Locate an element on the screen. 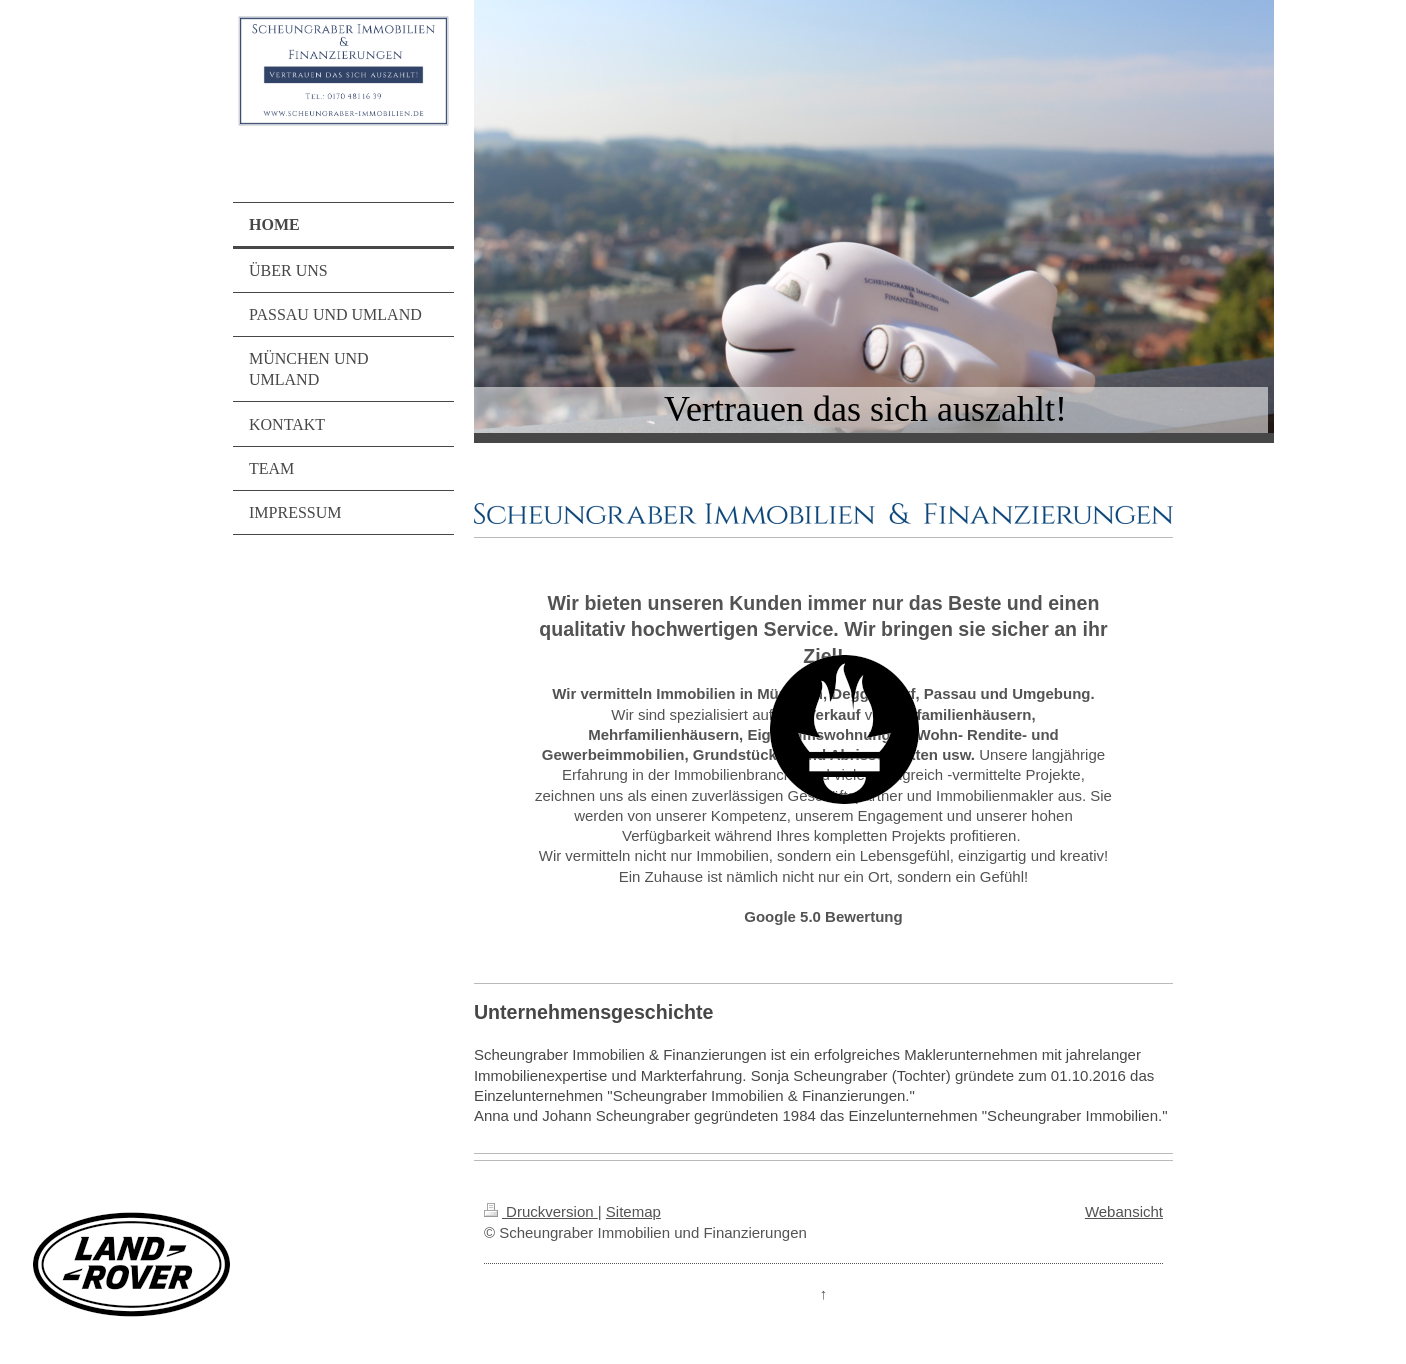 This screenshot has height=1364, width=1406. prometheus monitoring system logo is located at coordinates (844, 729).